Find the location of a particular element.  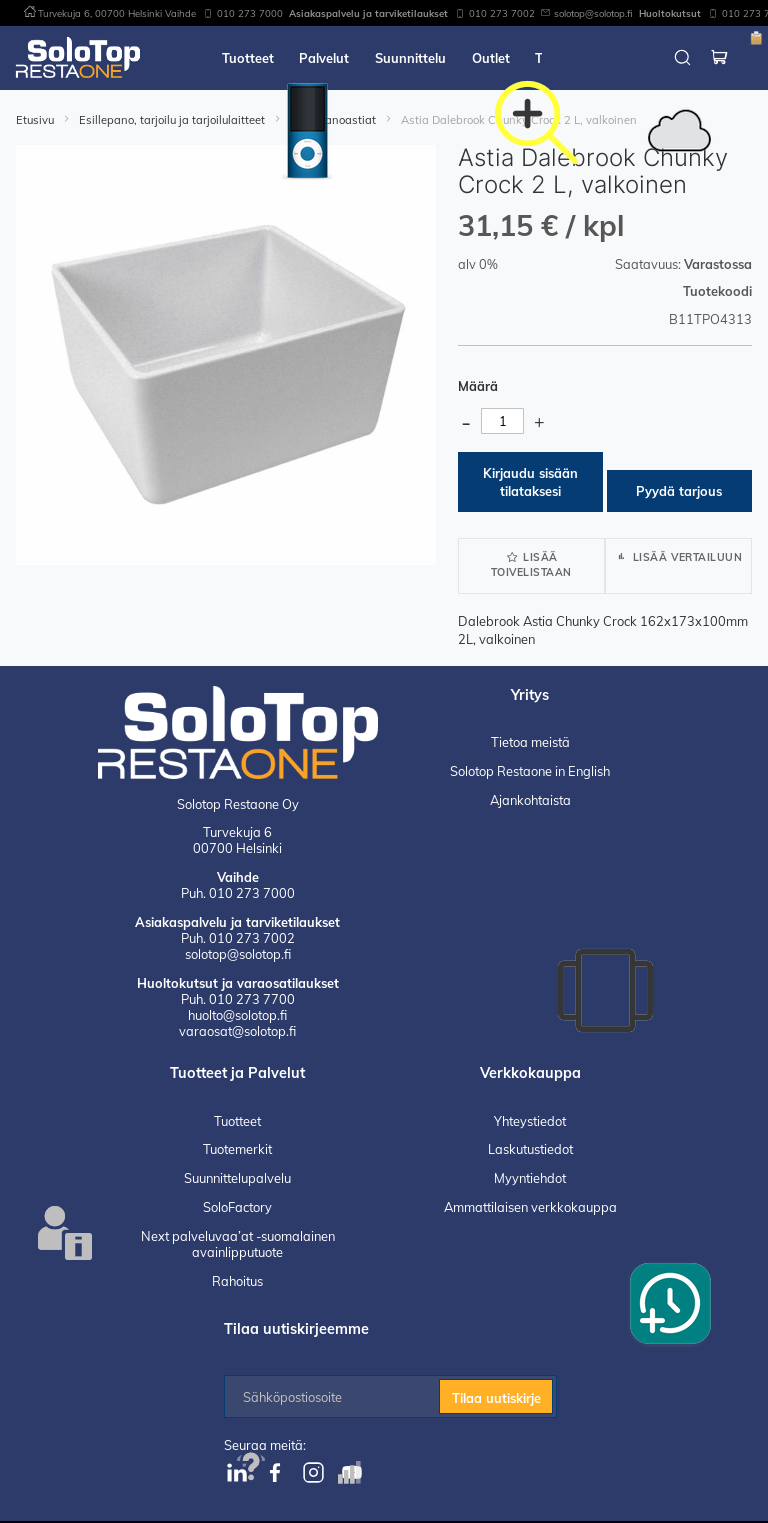

iPod nano device connected is located at coordinates (307, 132).